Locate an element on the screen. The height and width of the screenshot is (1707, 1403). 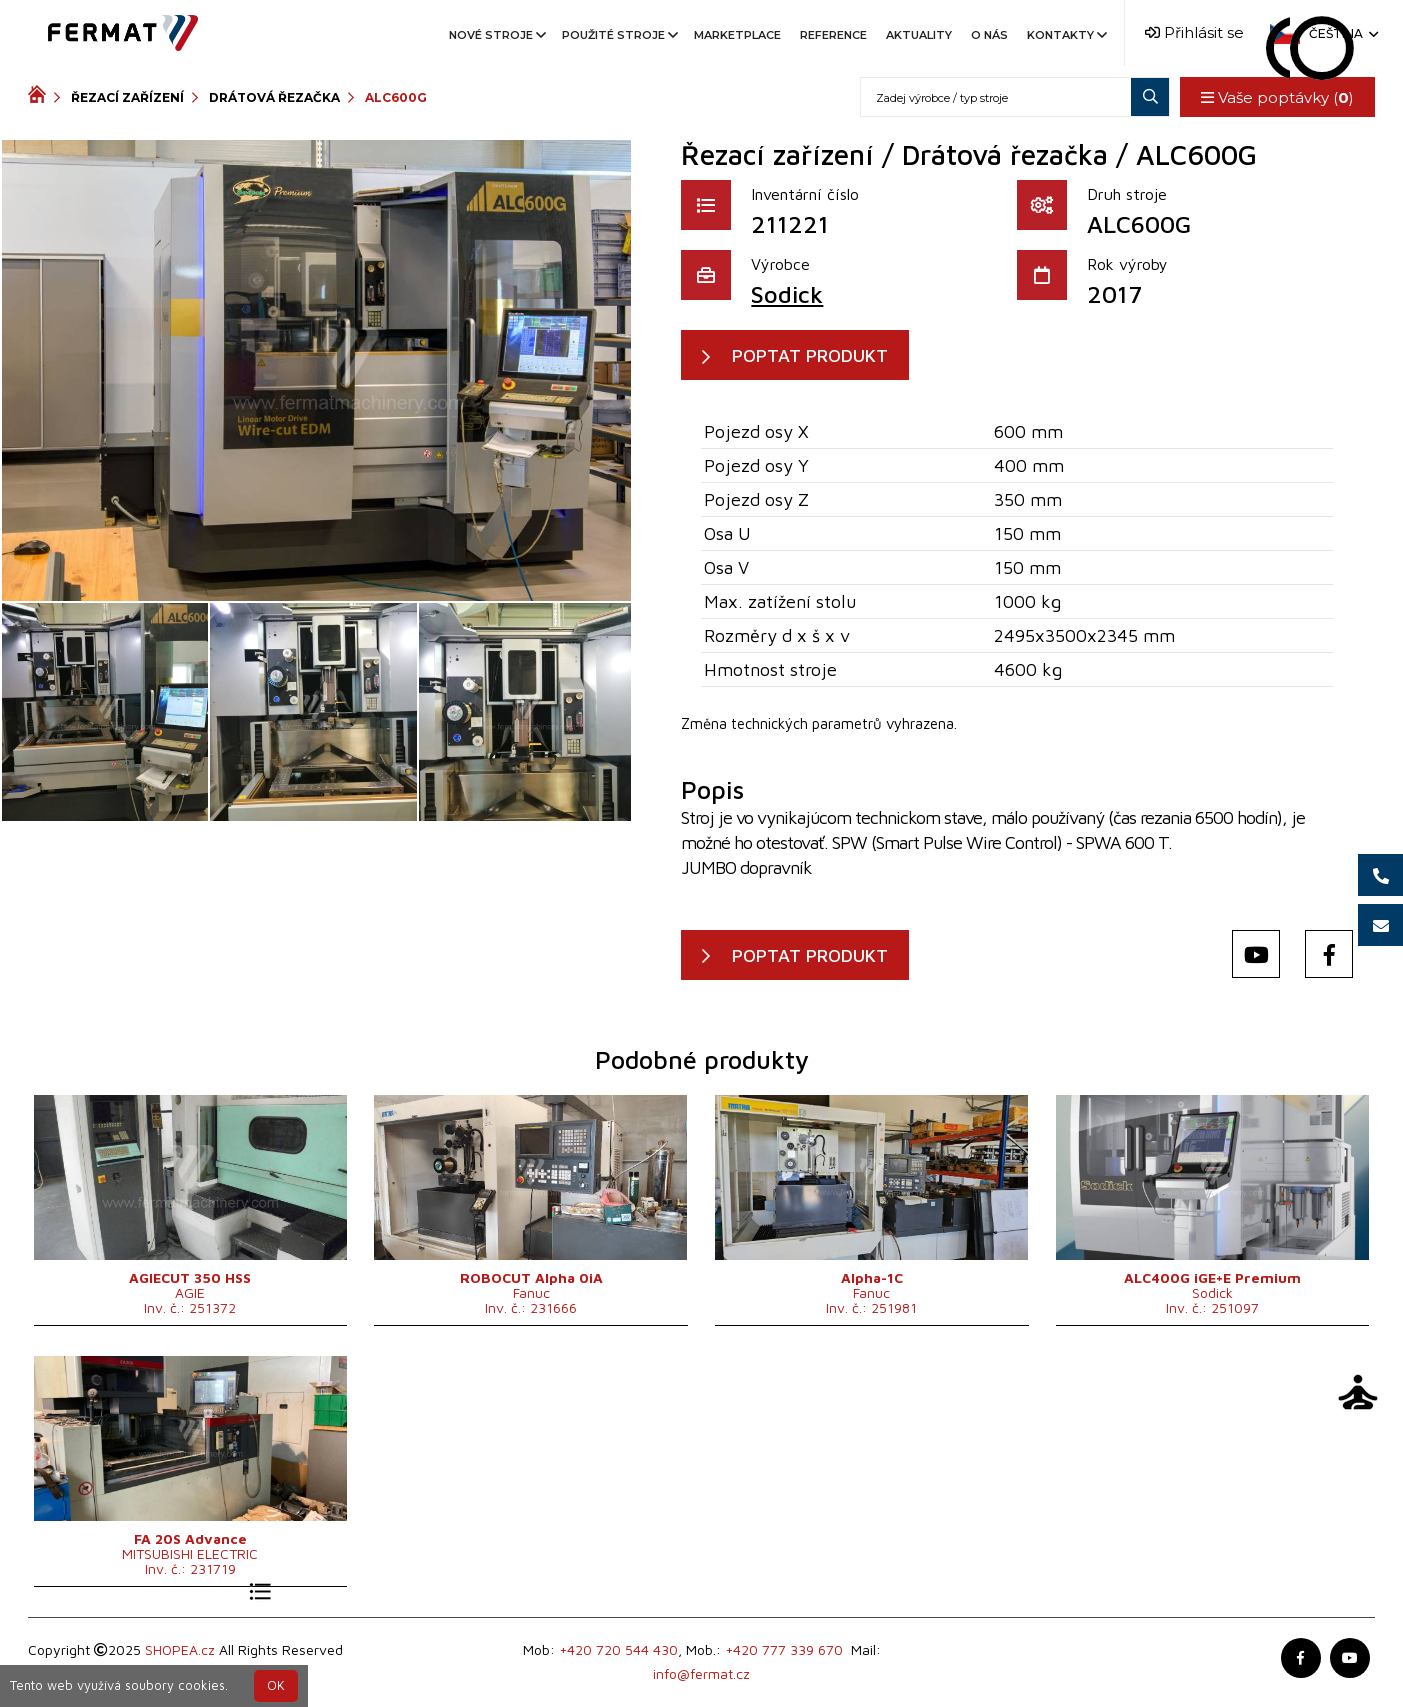
access meditation or mindfulness features is located at coordinates (1358, 1392).